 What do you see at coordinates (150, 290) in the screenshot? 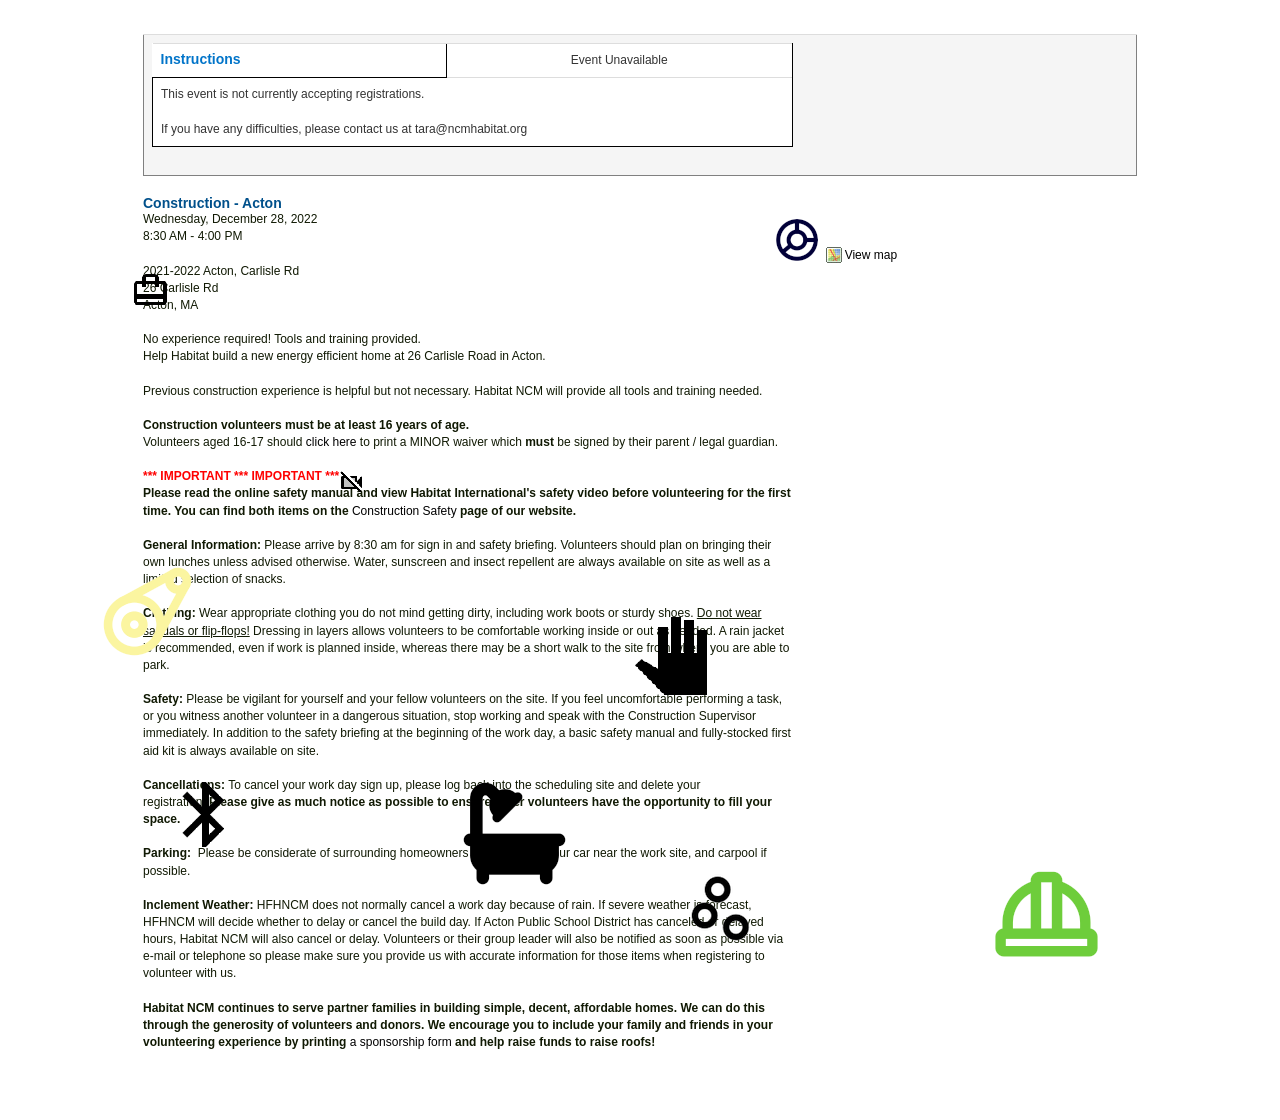
I see `access travel documents or boarding passes` at bounding box center [150, 290].